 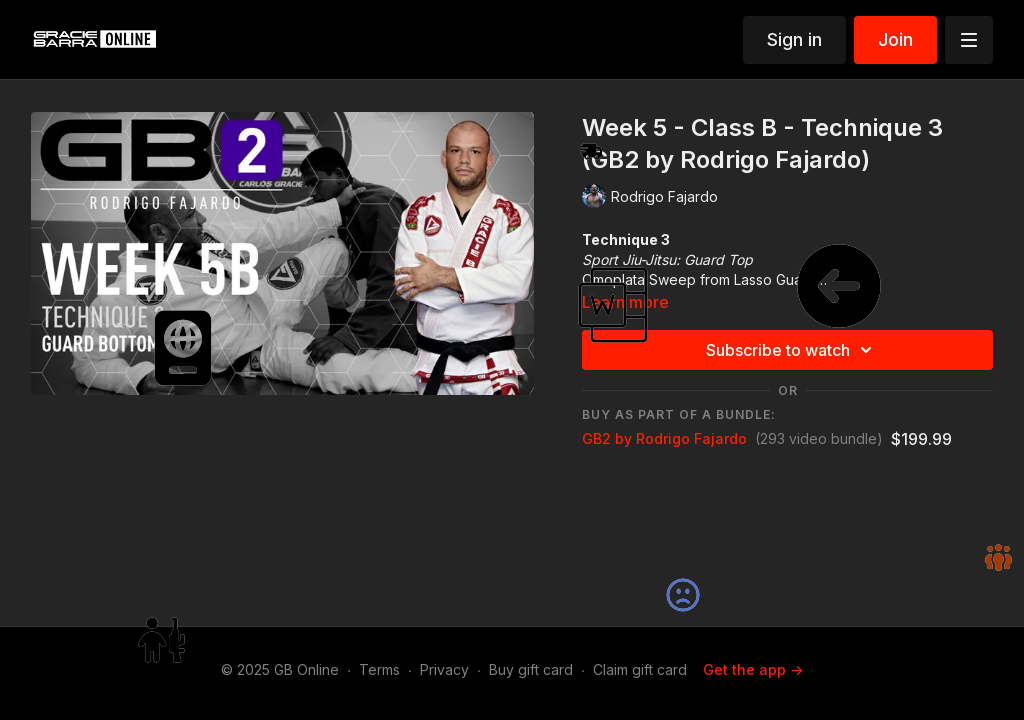 I want to click on indicates express or expedited shipping, so click(x=591, y=151).